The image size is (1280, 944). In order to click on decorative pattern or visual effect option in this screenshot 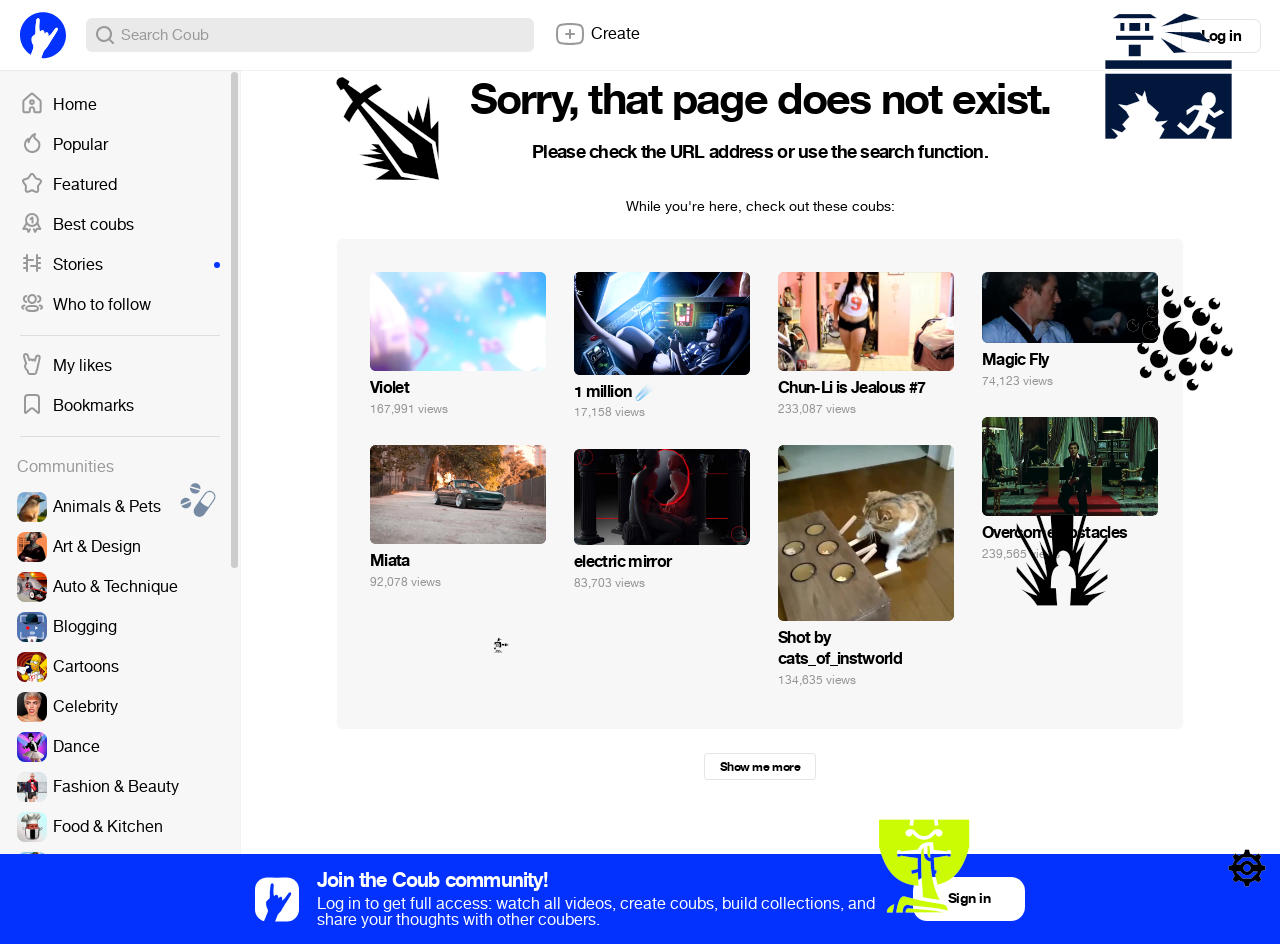, I will do `click(1180, 338)`.